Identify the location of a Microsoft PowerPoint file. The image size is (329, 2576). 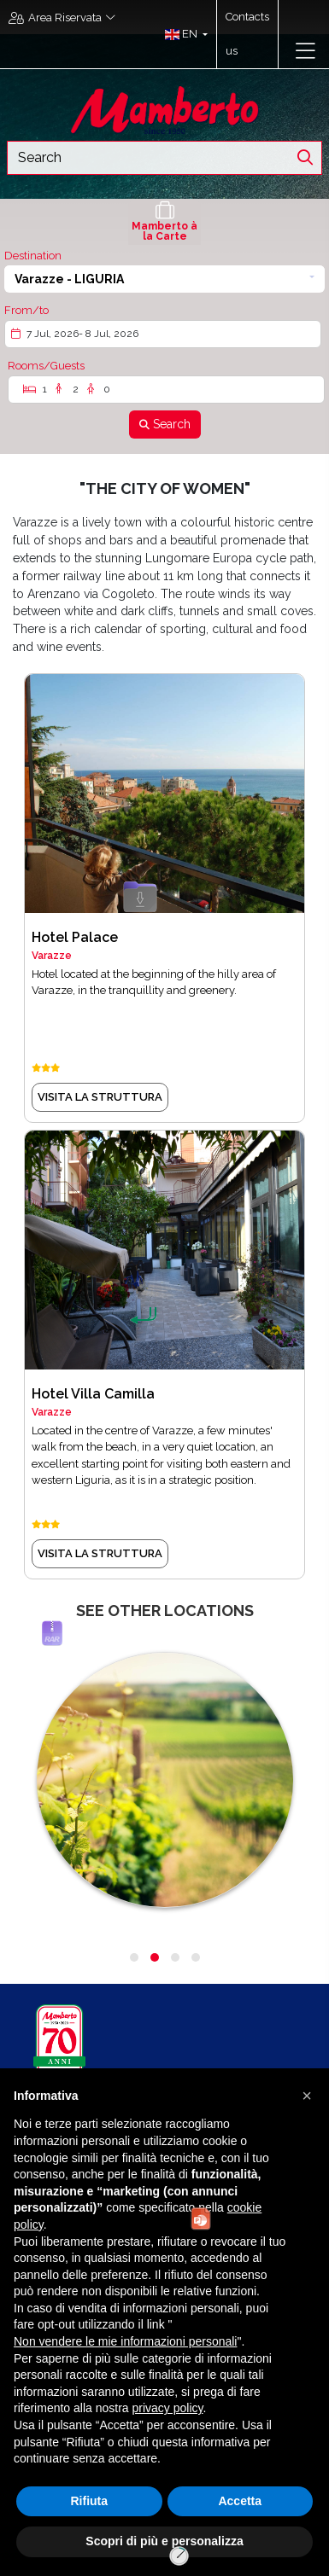
(201, 2218).